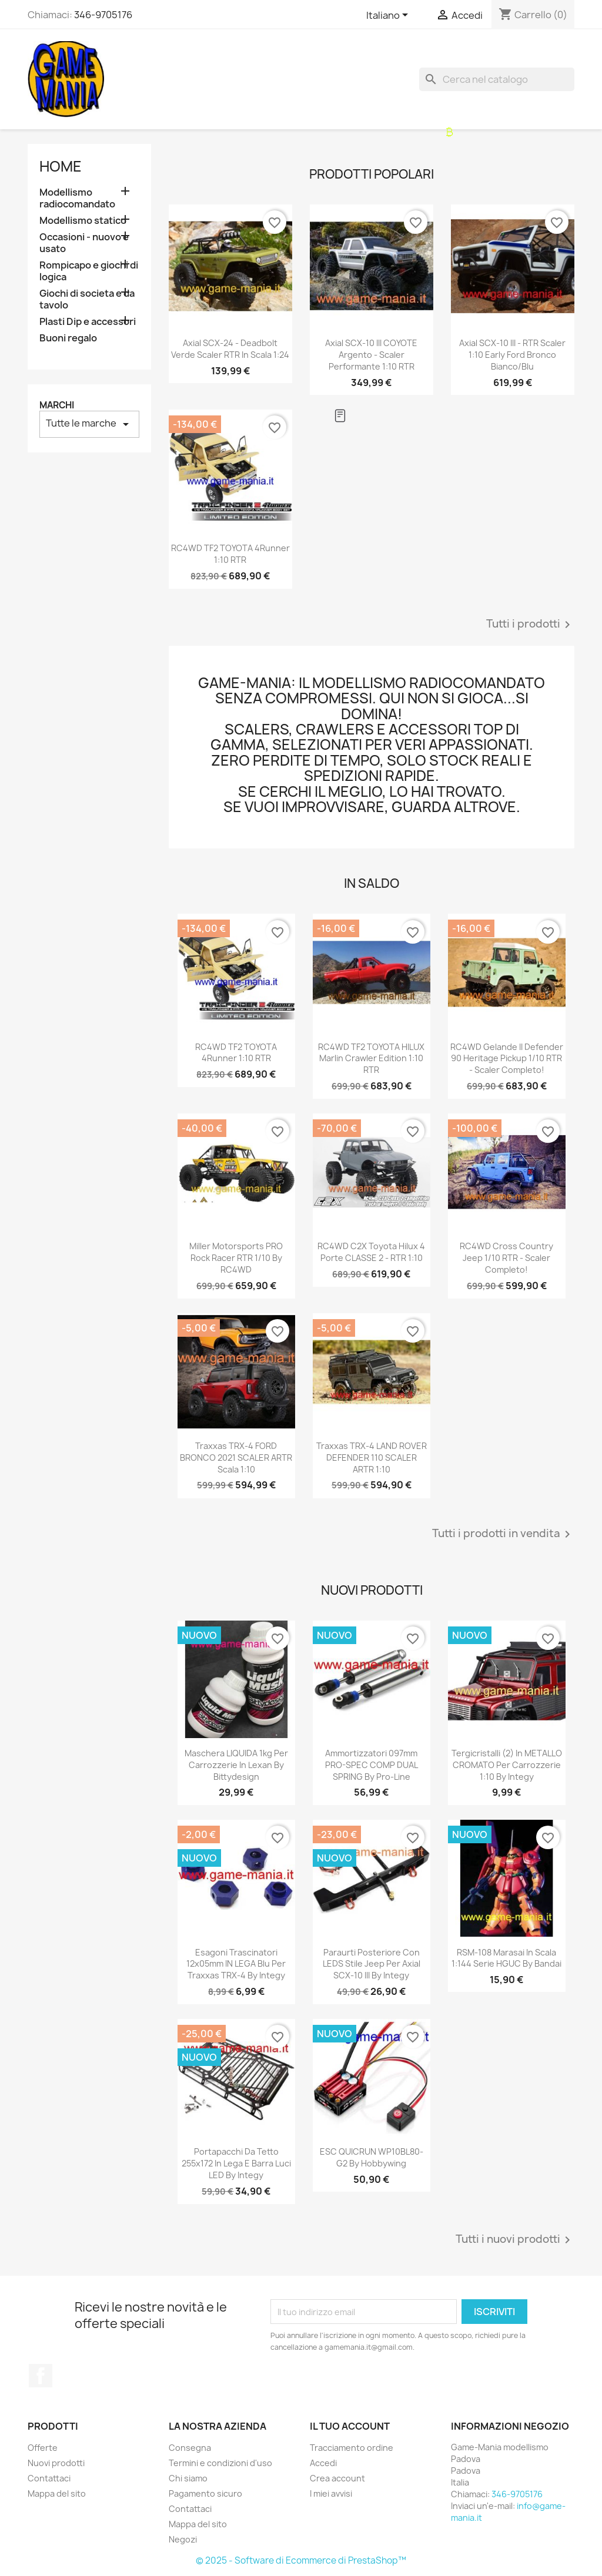 The width and height of the screenshot is (602, 2576). I want to click on view bitcoin balance or wallet, so click(449, 132).